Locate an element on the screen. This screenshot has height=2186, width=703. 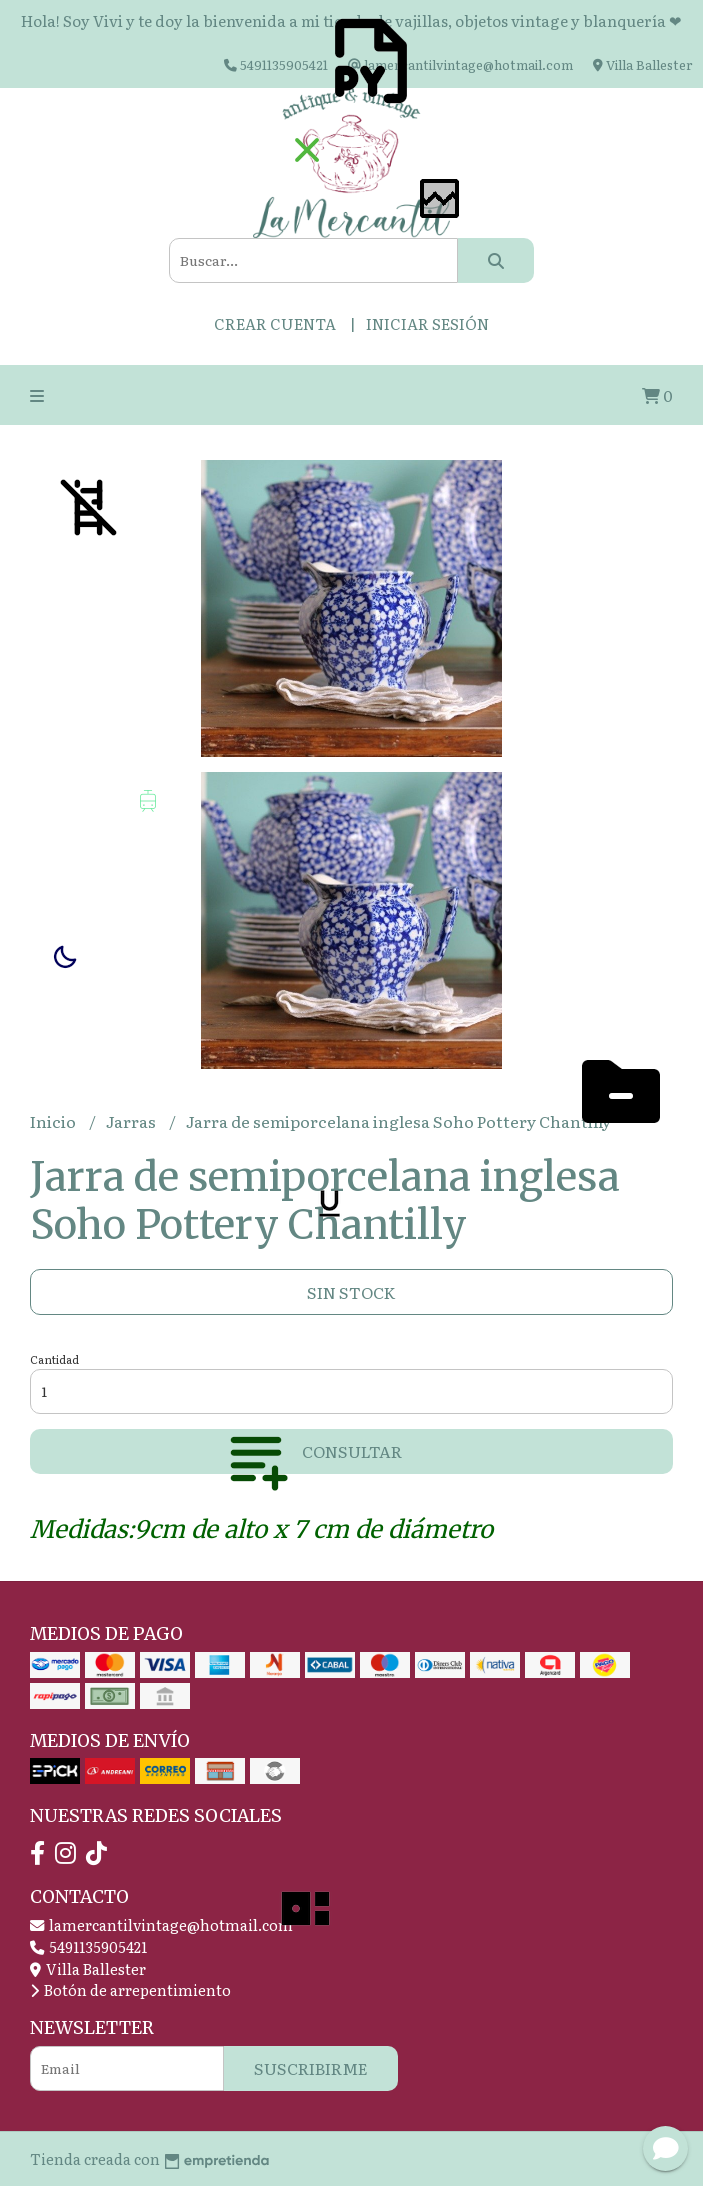
access public transit or tram routes is located at coordinates (148, 801).